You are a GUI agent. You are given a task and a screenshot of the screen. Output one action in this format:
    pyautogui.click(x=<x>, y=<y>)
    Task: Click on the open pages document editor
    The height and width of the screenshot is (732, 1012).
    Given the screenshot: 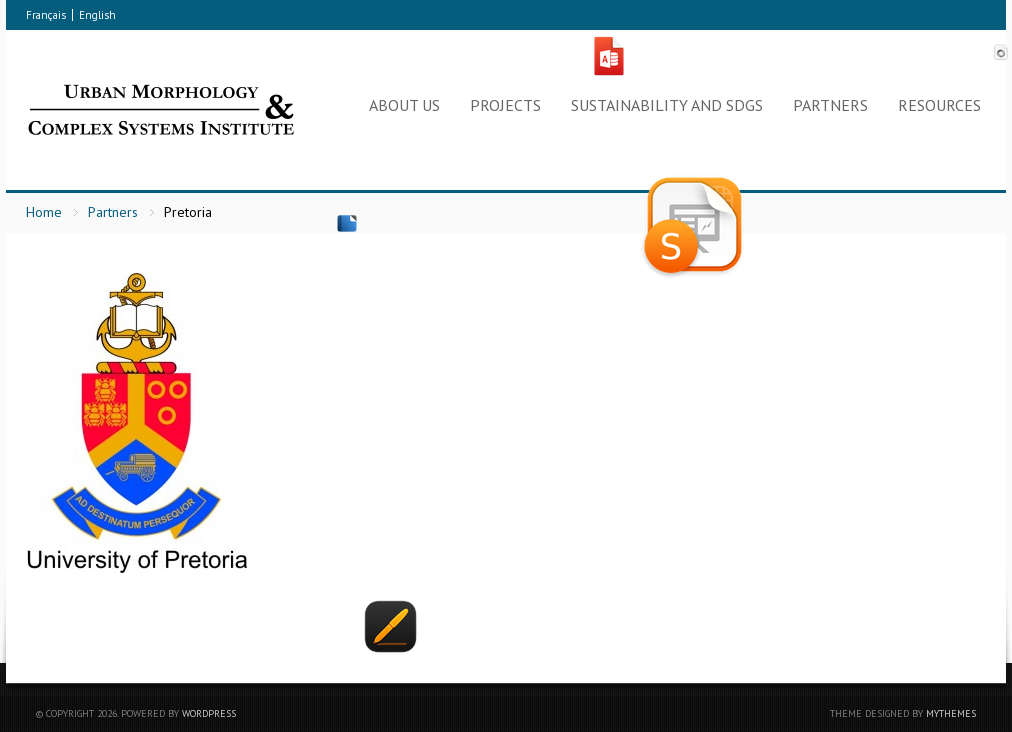 What is the action you would take?
    pyautogui.click(x=390, y=626)
    